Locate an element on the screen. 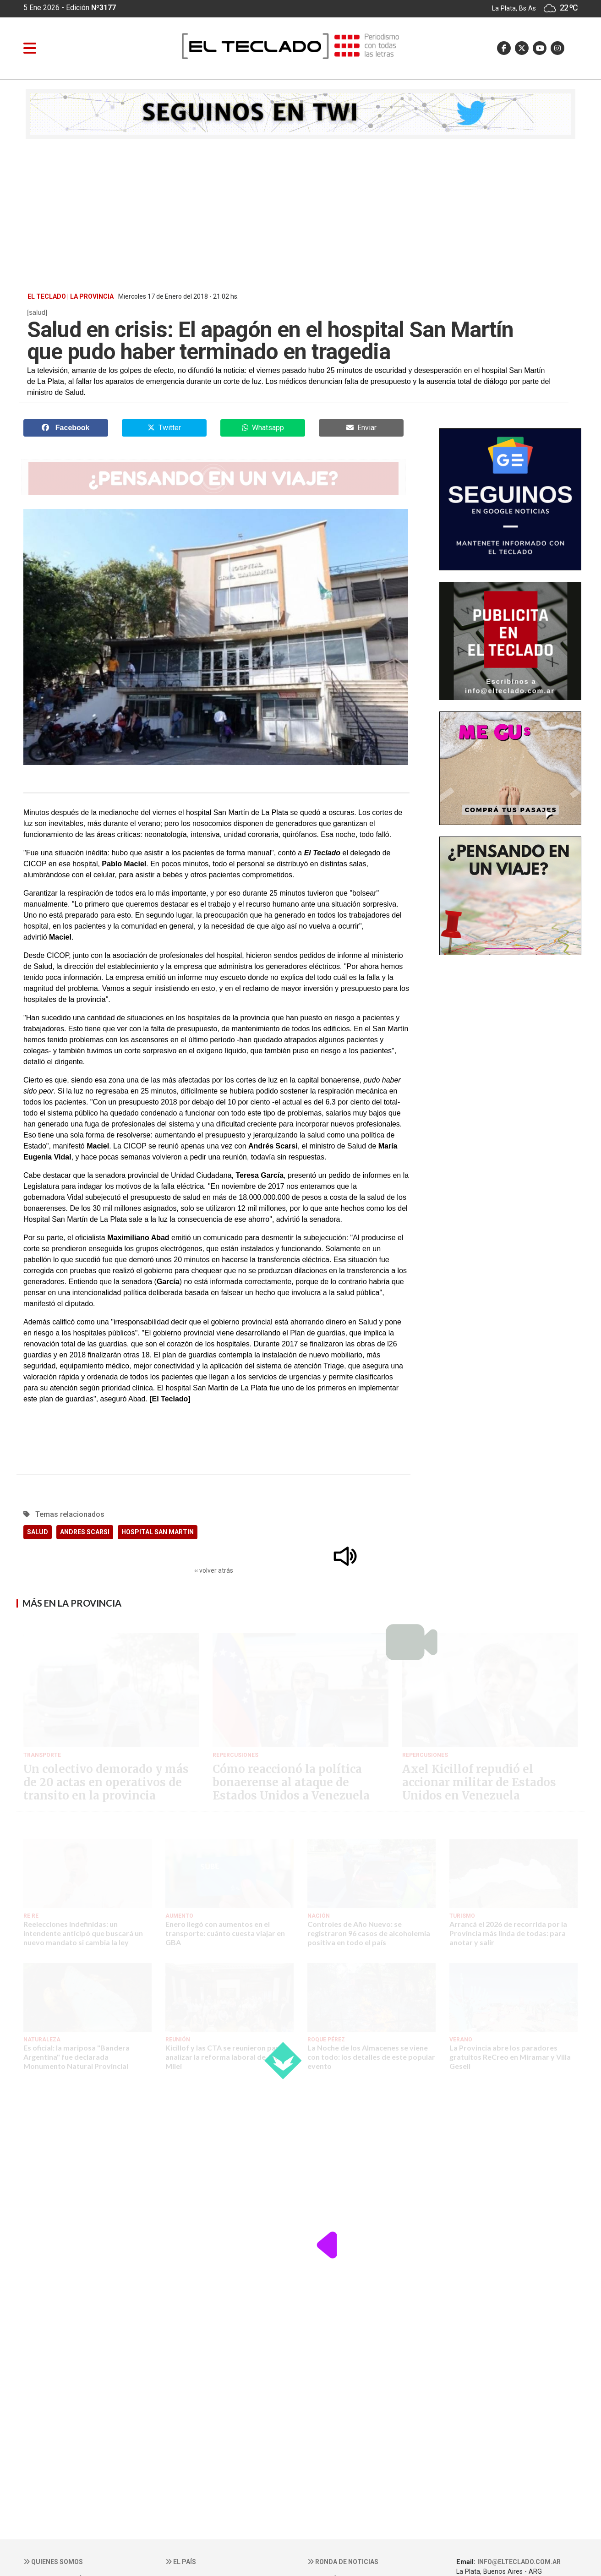  increase or unmute audio volume is located at coordinates (345, 1556).